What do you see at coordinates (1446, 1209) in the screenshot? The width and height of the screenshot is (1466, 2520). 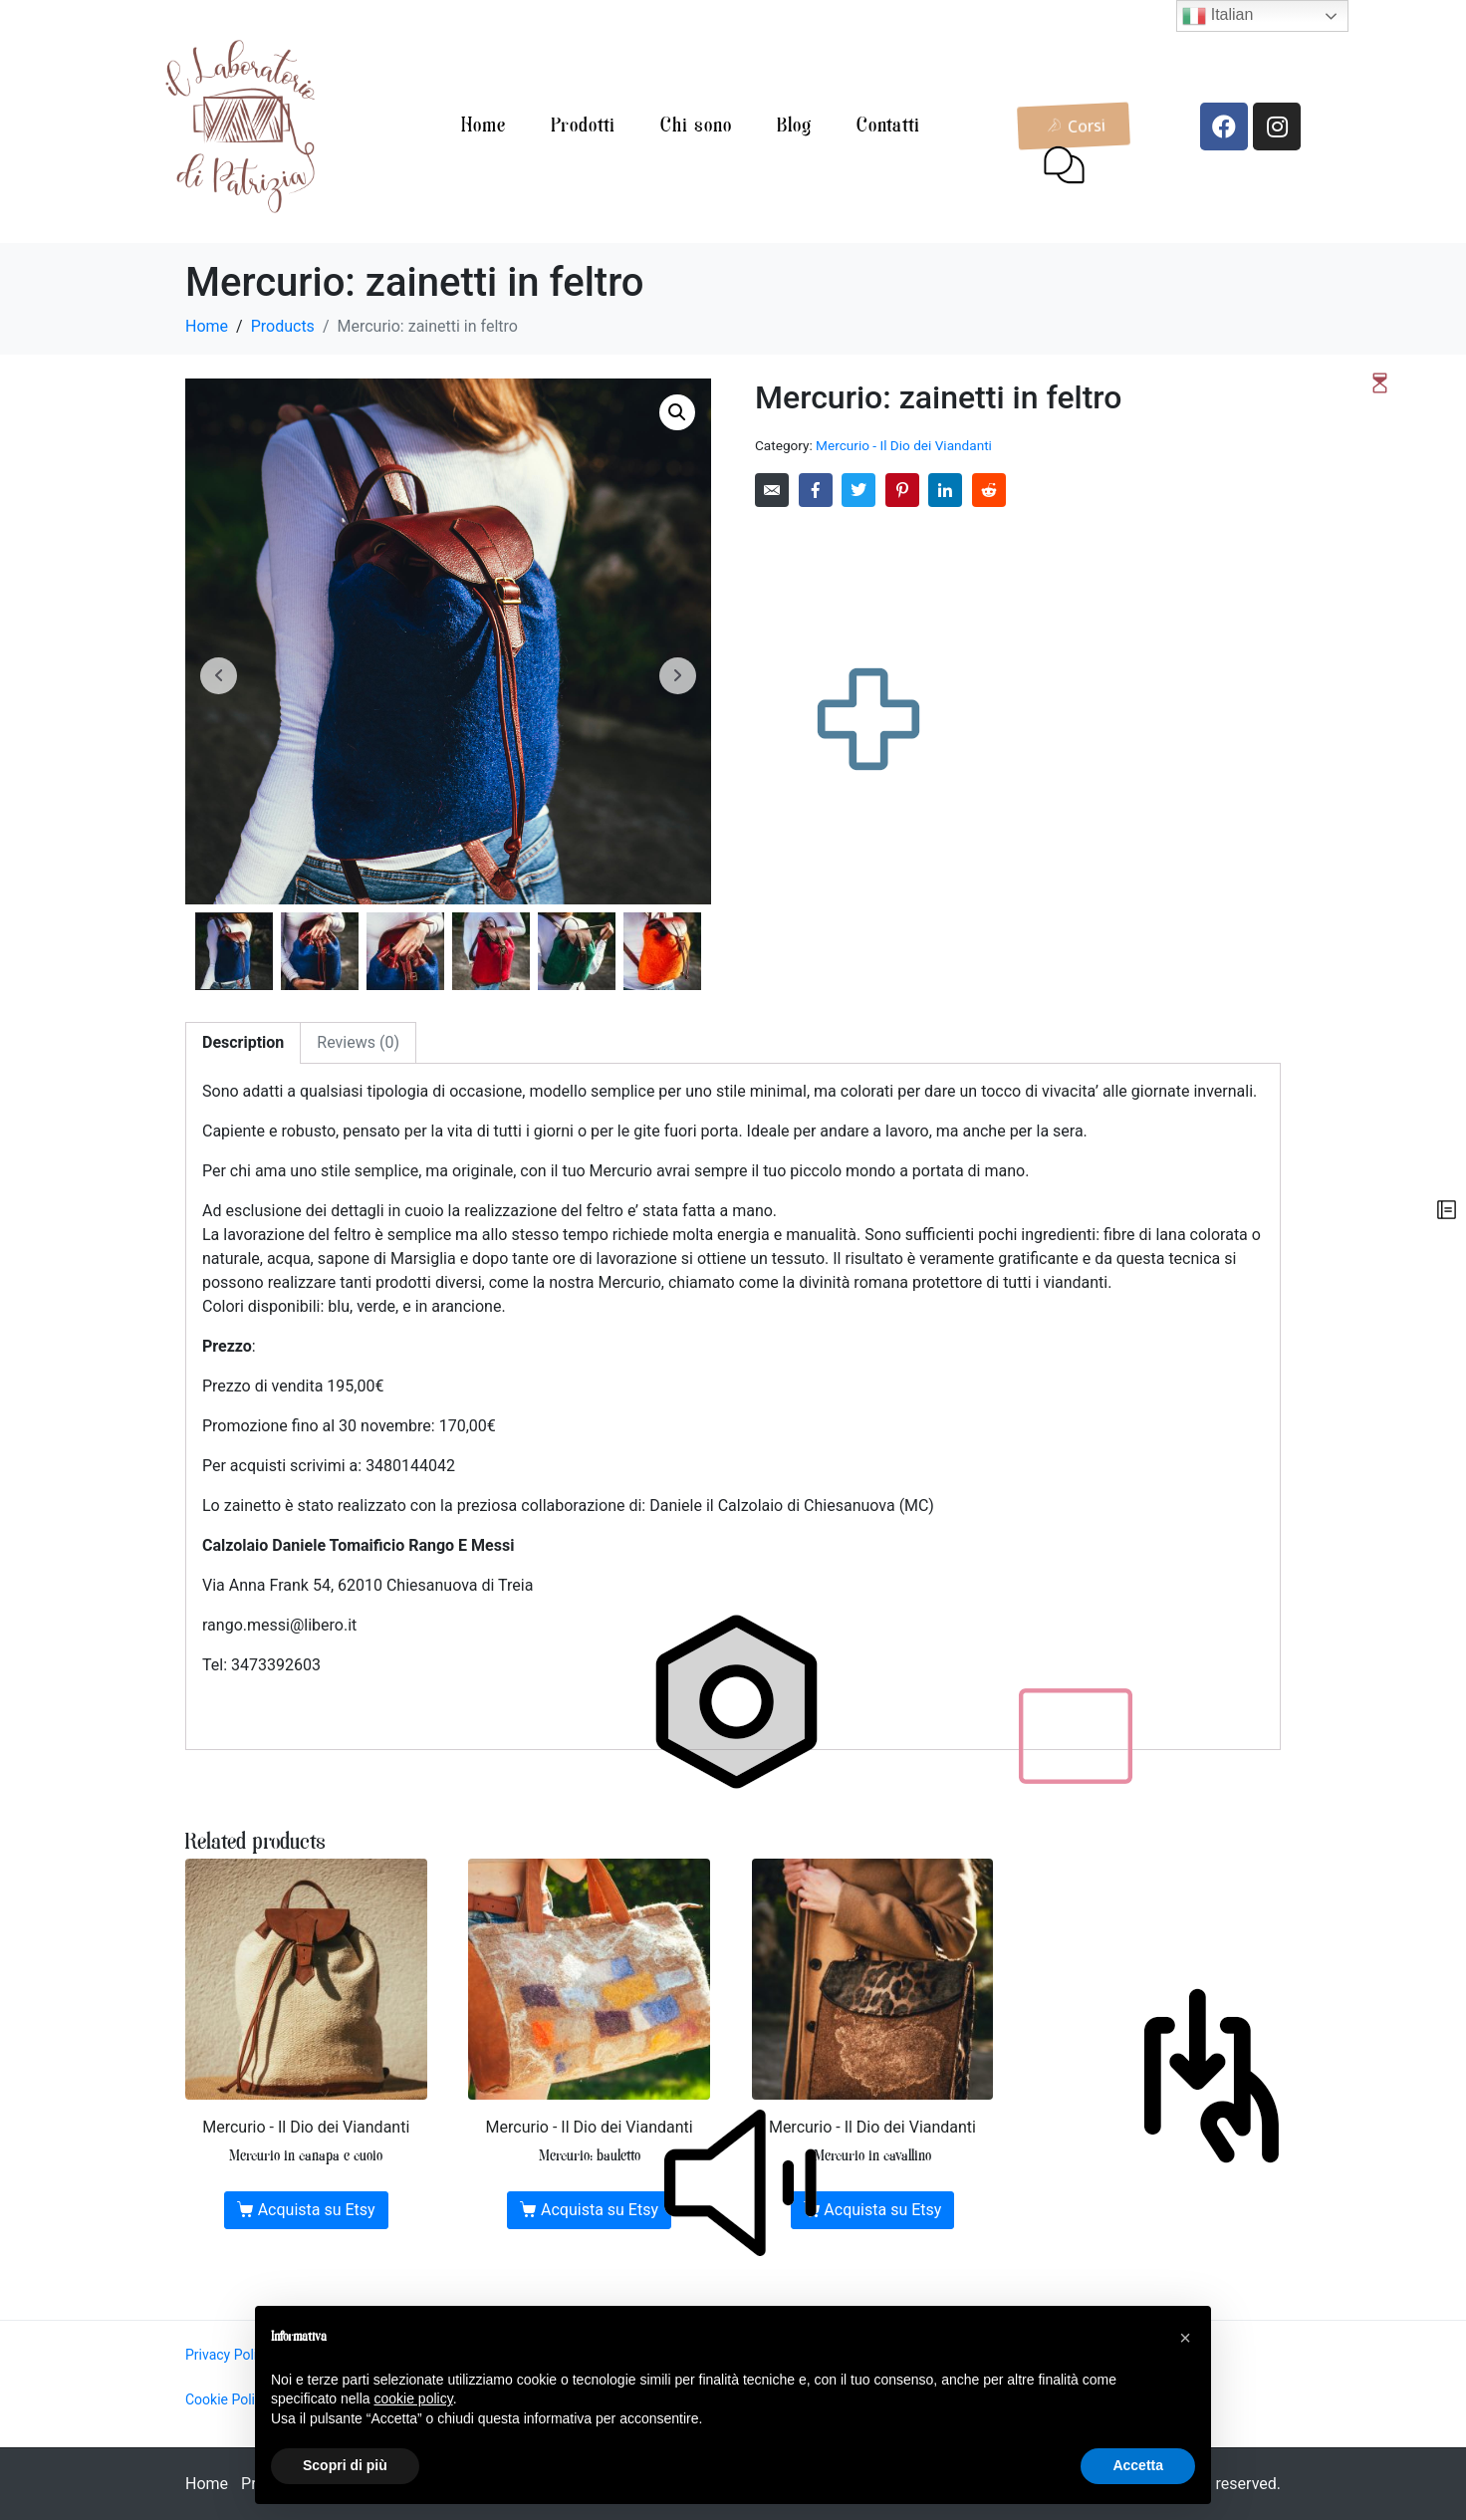 I see `open your notebook or notes` at bounding box center [1446, 1209].